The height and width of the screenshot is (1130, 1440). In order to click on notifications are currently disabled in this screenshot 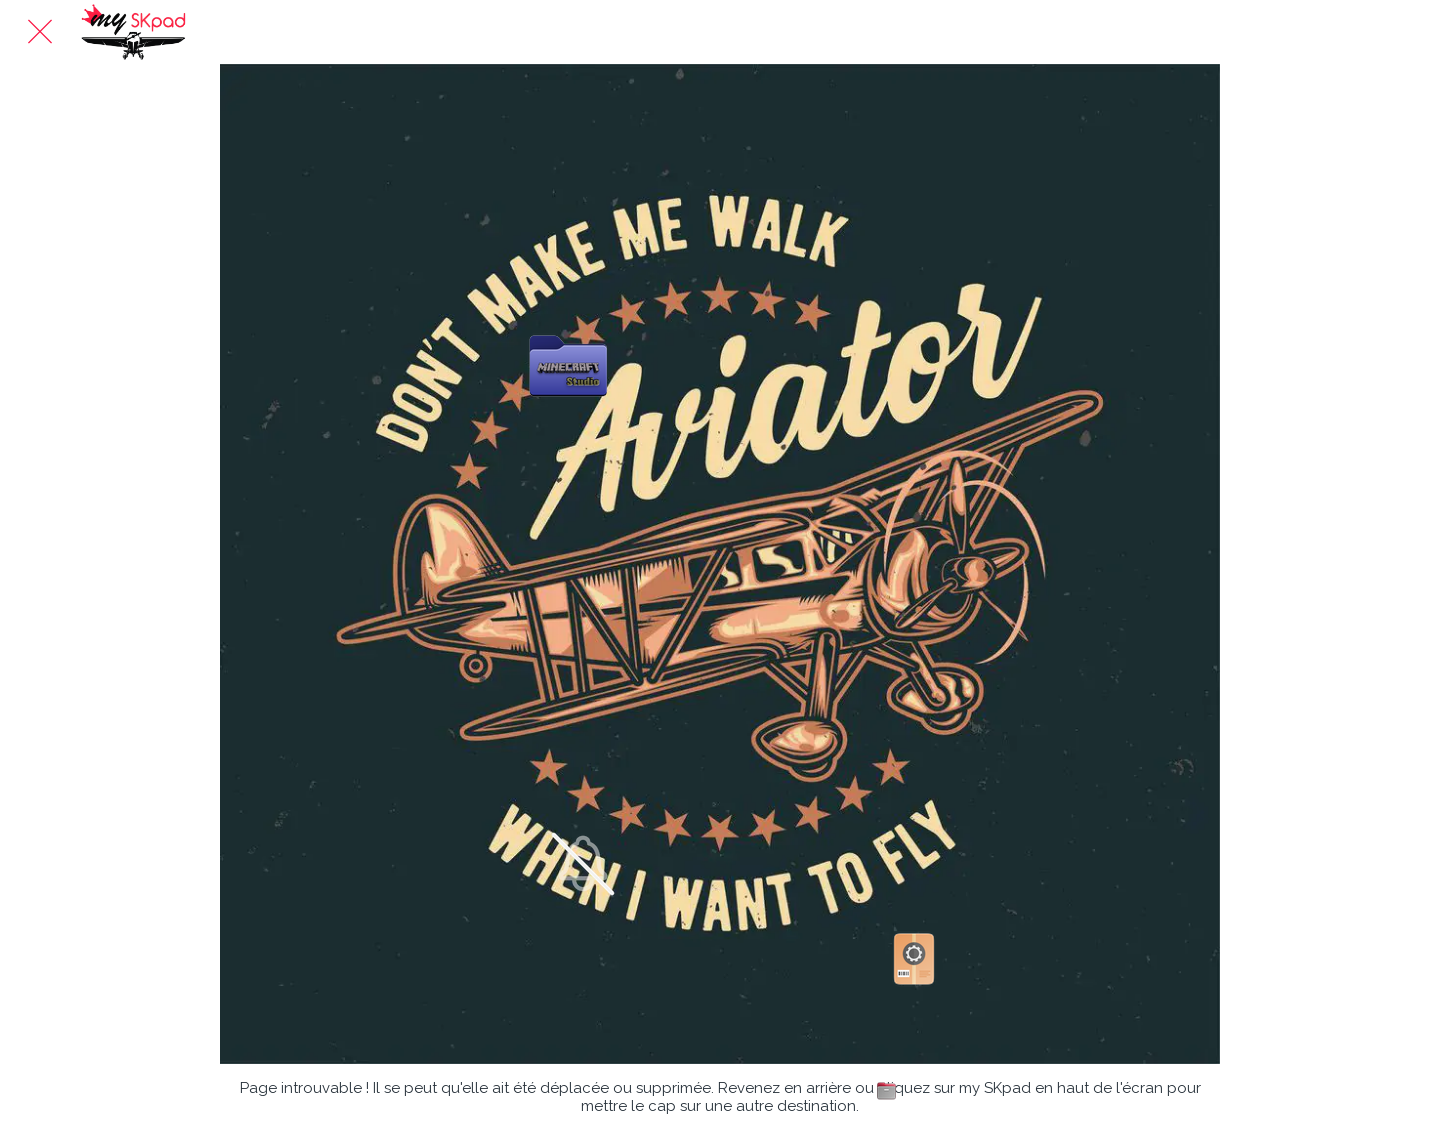, I will do `click(583, 864)`.